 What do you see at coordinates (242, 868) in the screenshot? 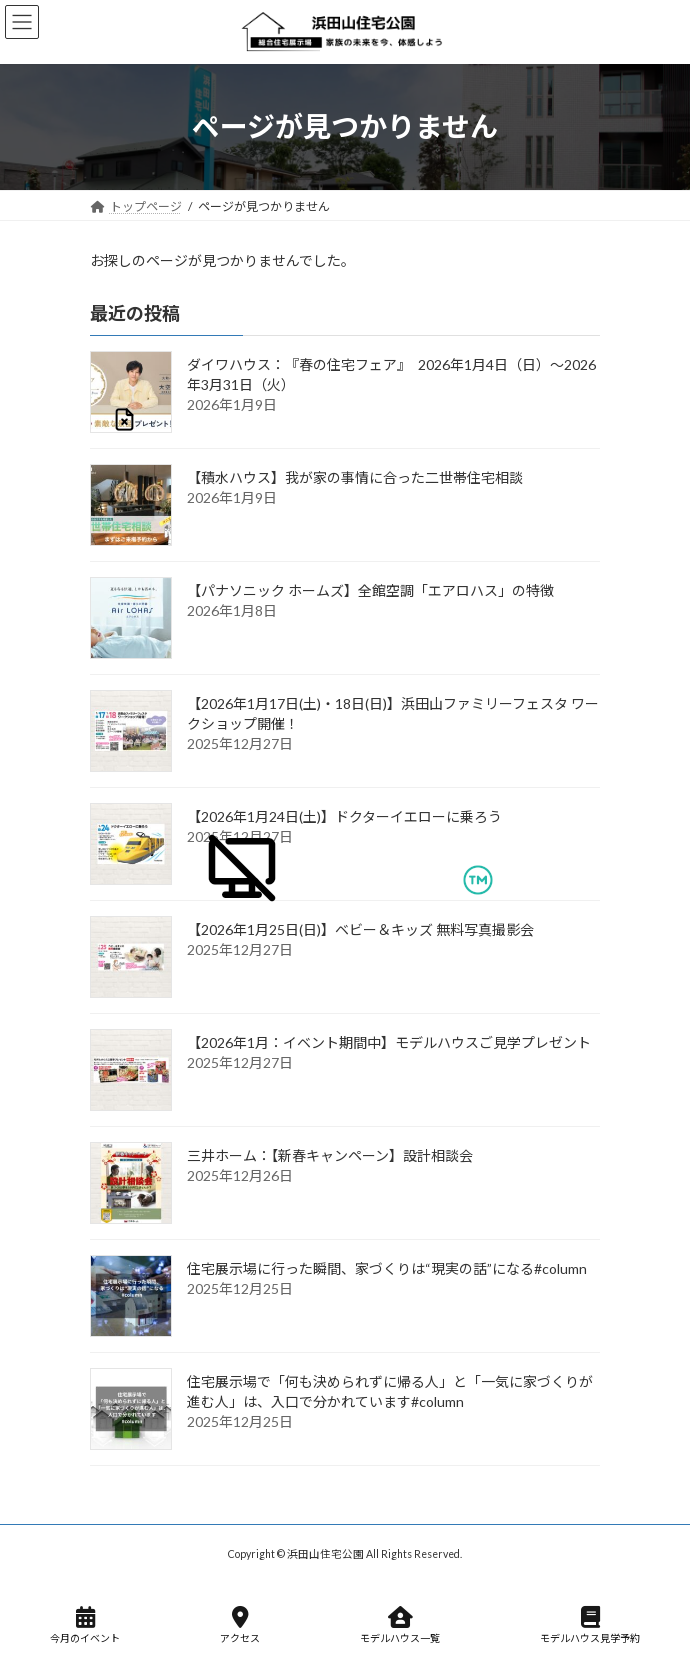
I see `desktop display is unavailable or disconnected` at bounding box center [242, 868].